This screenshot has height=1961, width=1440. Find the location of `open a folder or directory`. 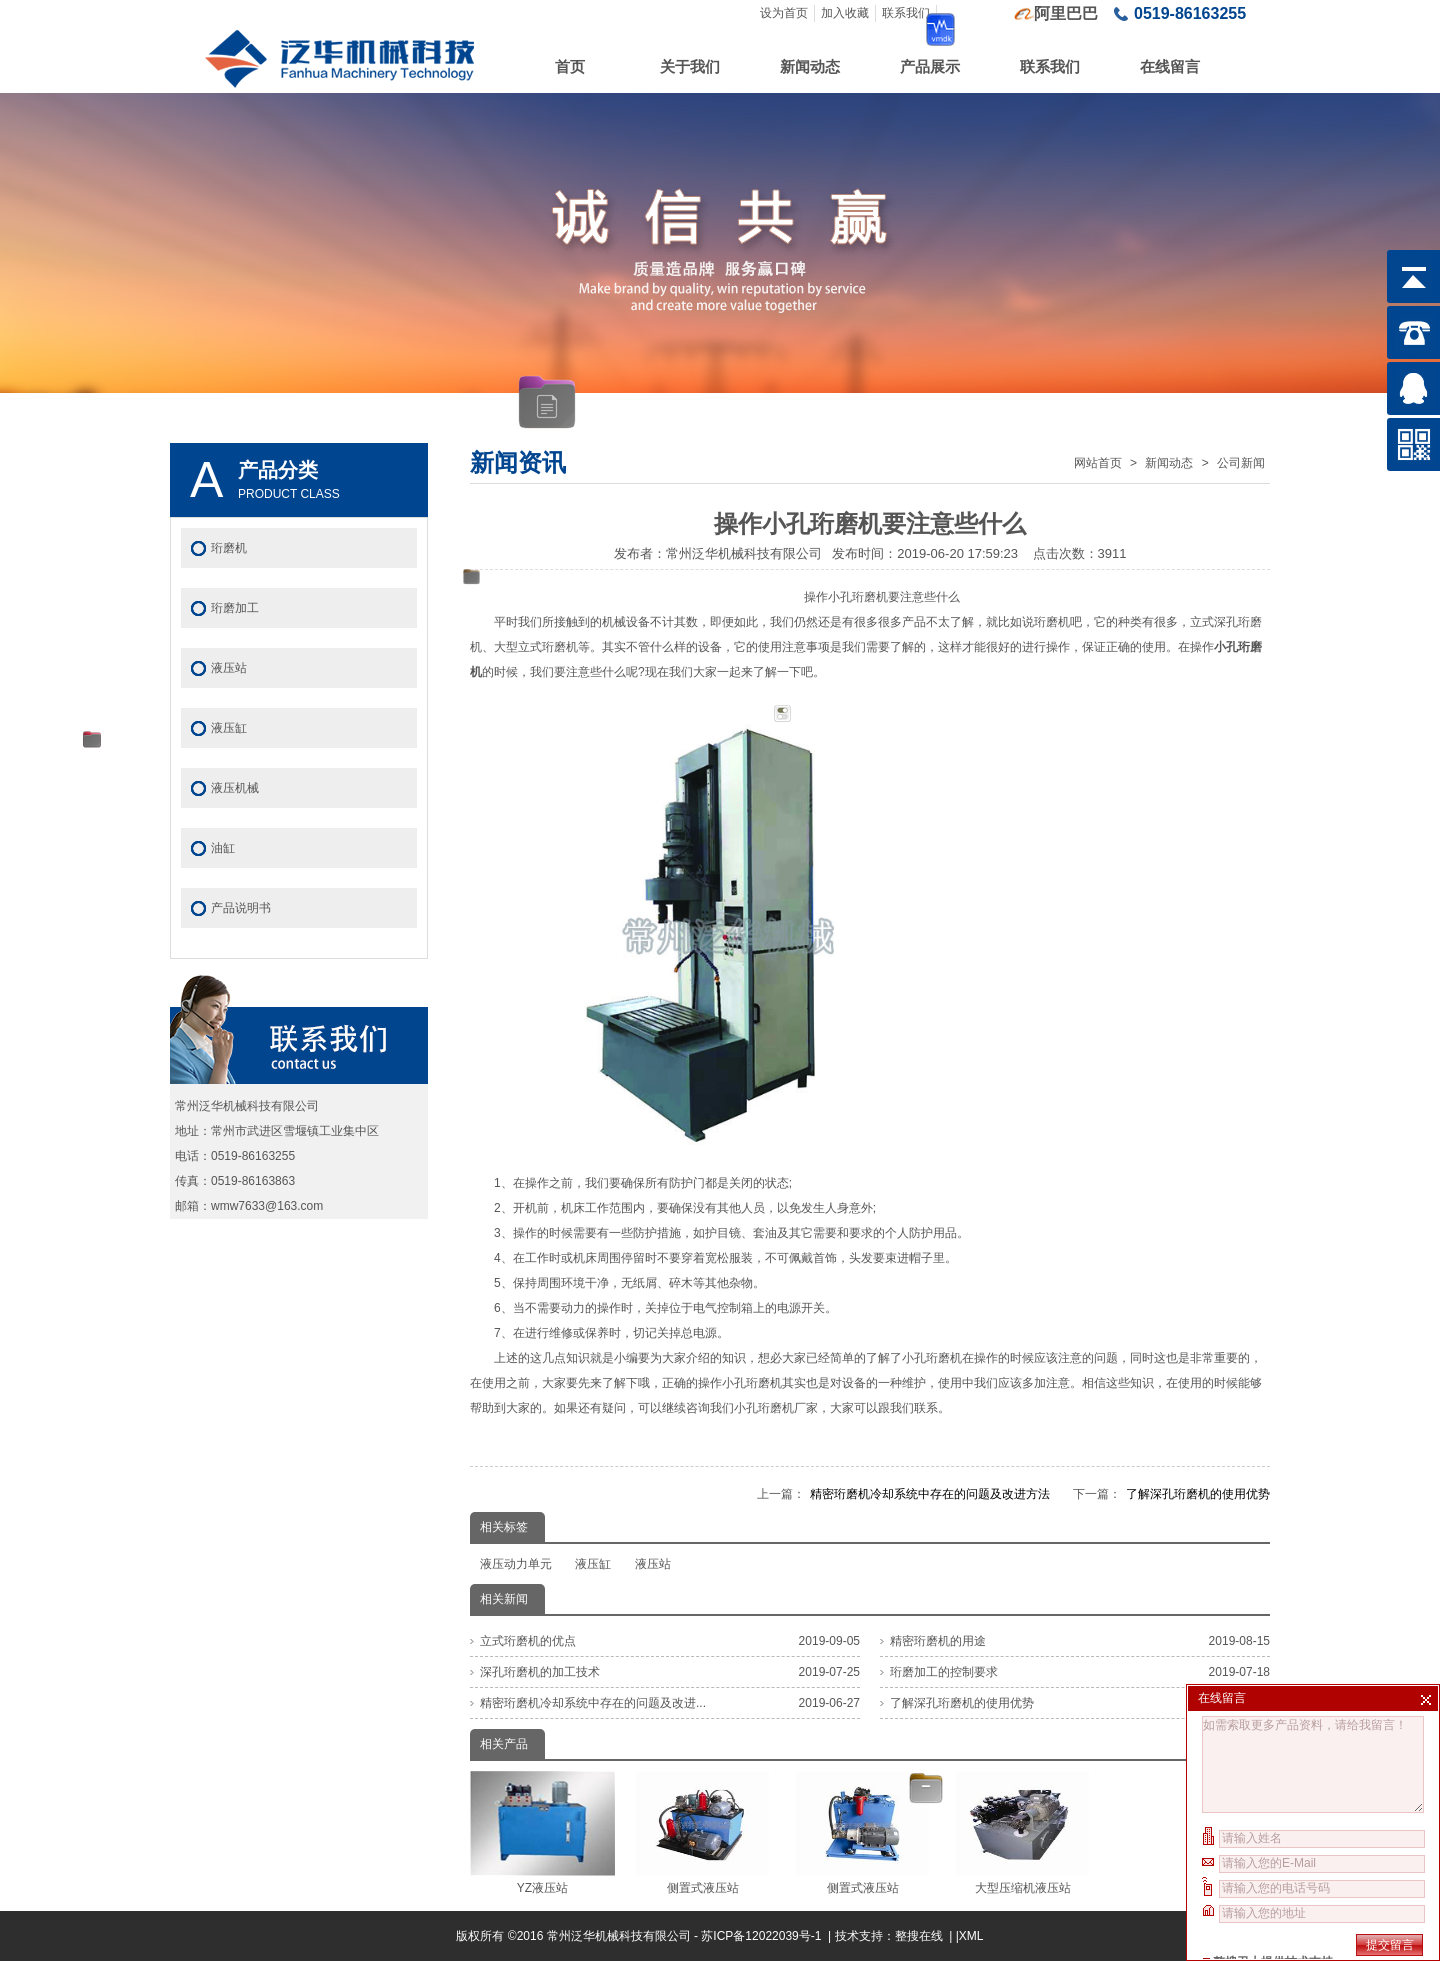

open a folder or directory is located at coordinates (92, 739).